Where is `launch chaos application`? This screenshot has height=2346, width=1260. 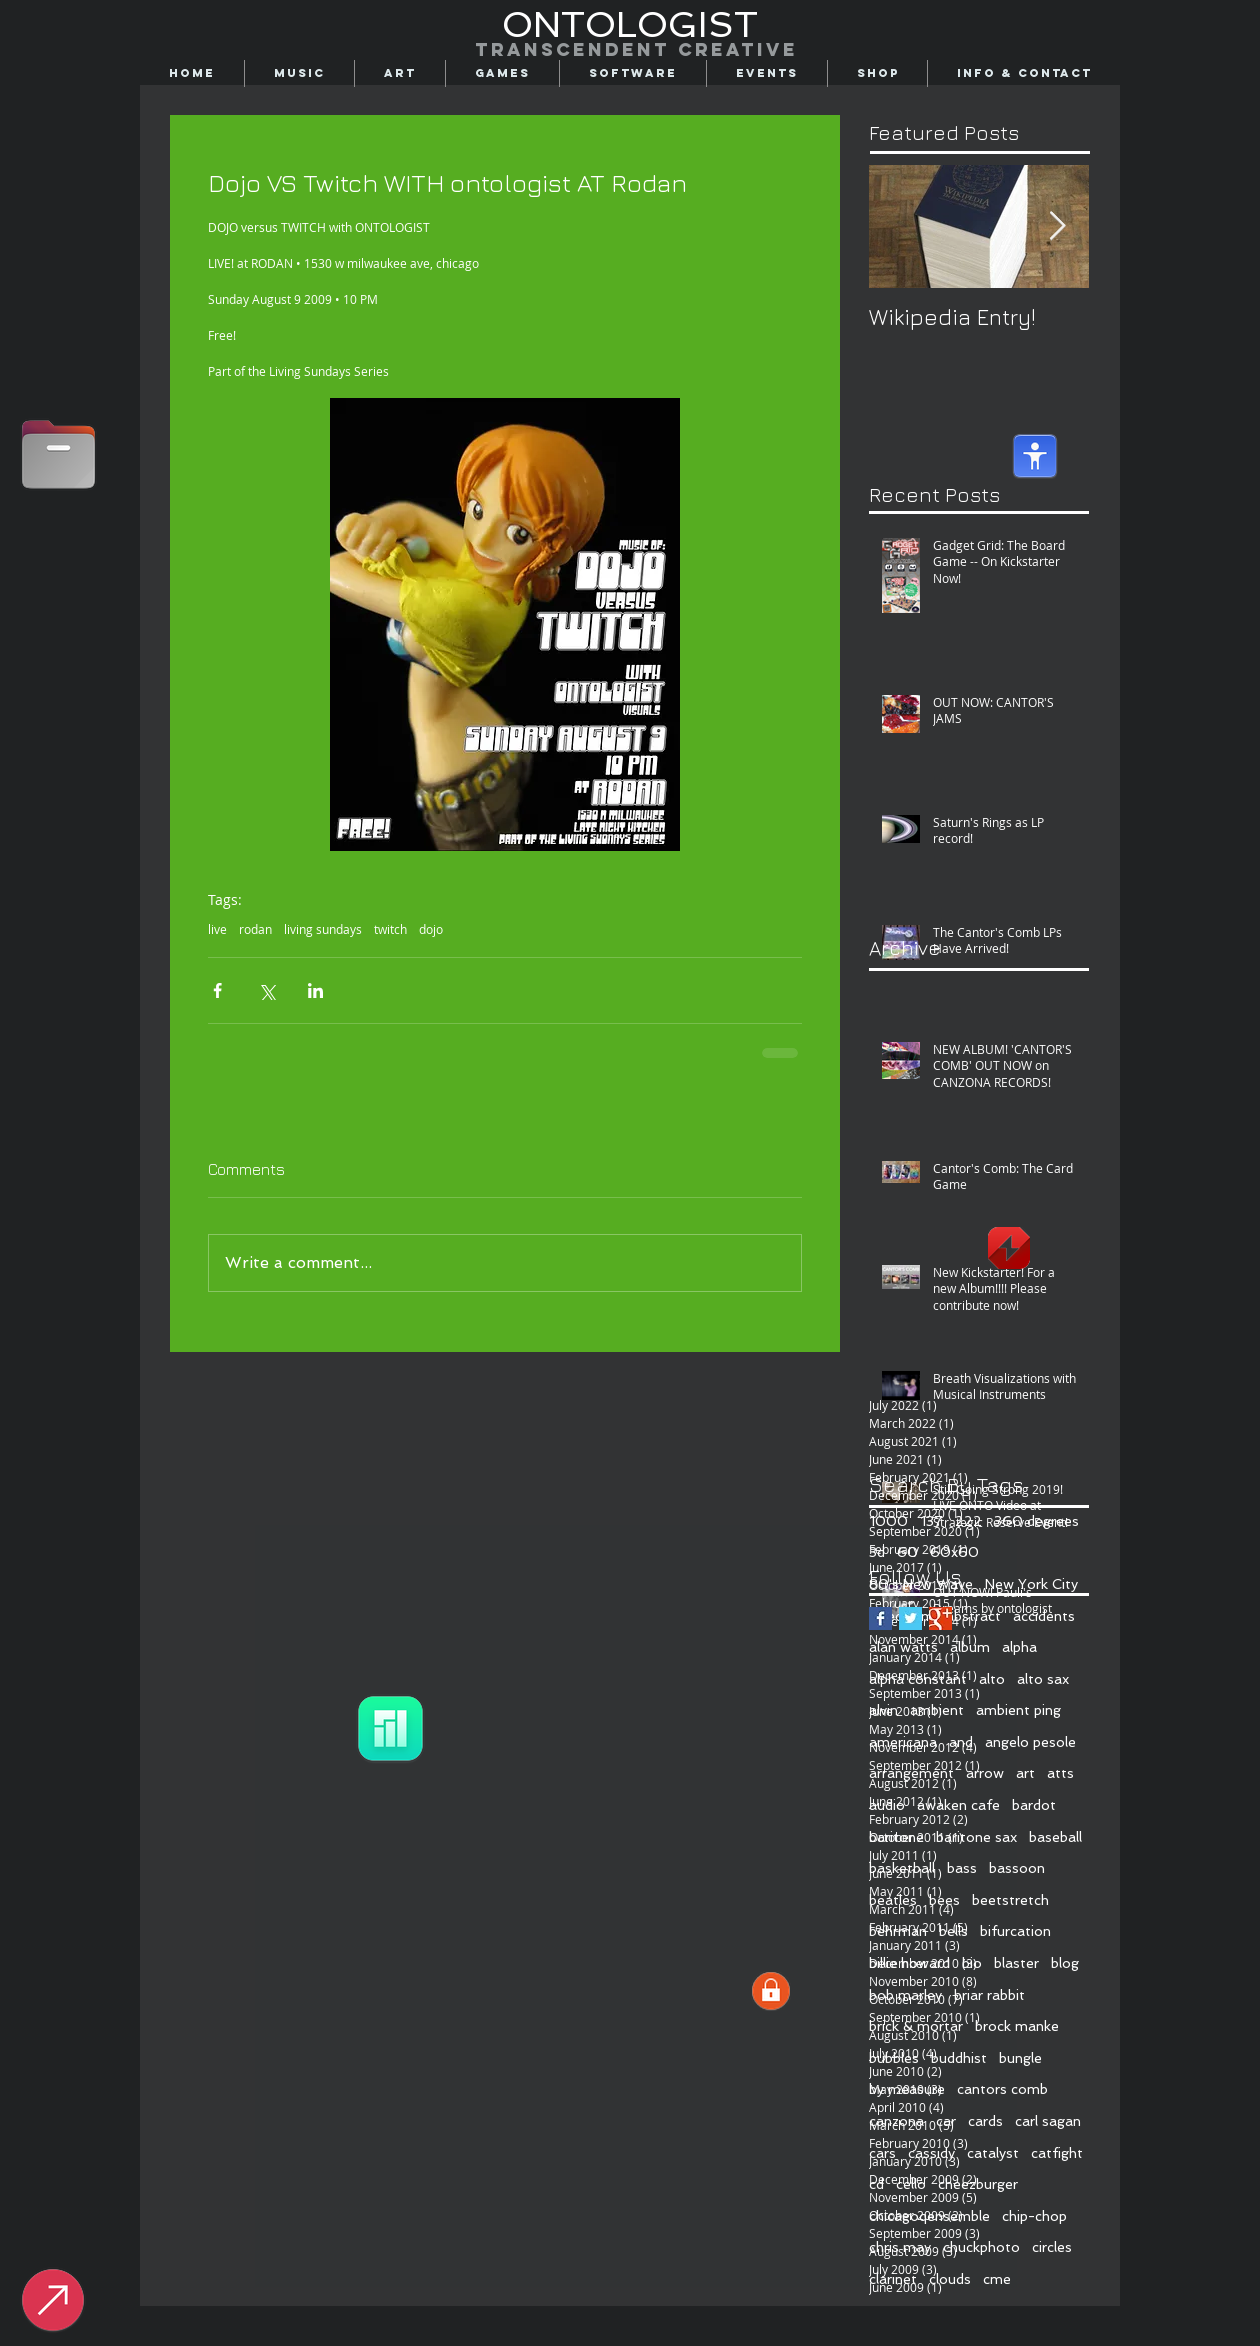
launch chaos application is located at coordinates (1009, 1248).